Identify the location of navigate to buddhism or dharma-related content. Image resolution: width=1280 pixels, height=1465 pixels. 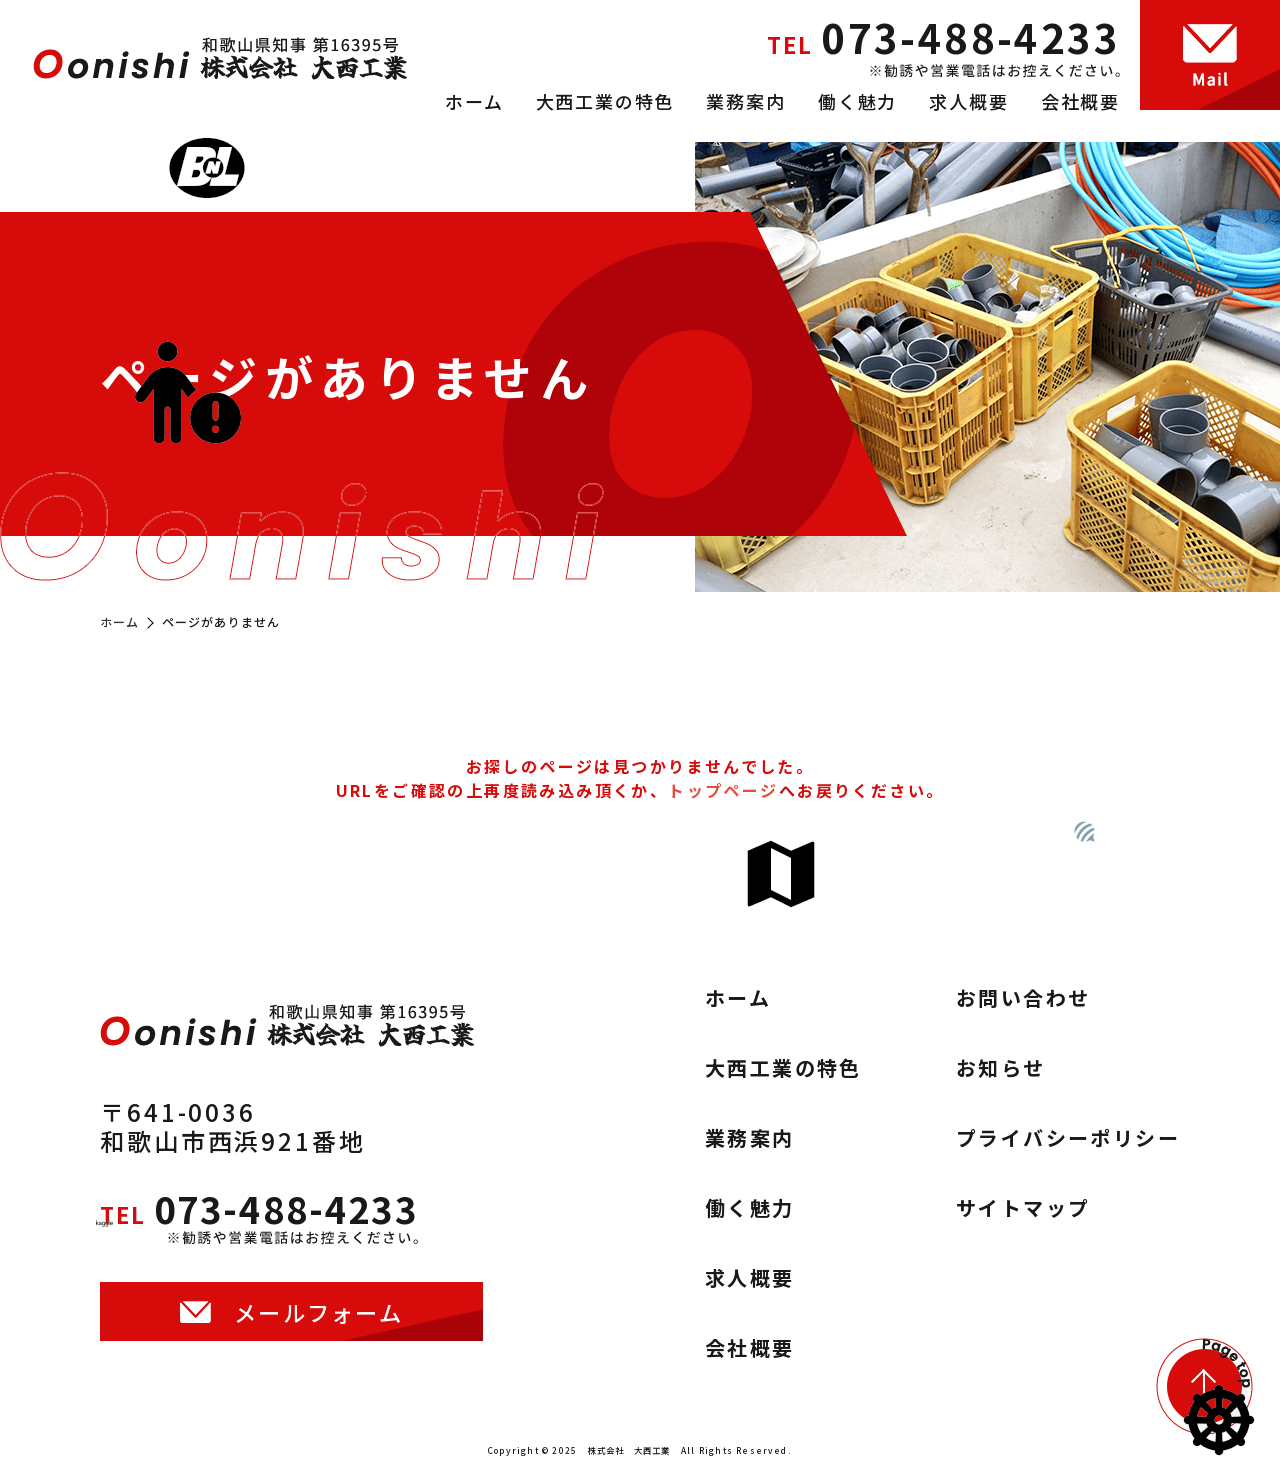
(1219, 1420).